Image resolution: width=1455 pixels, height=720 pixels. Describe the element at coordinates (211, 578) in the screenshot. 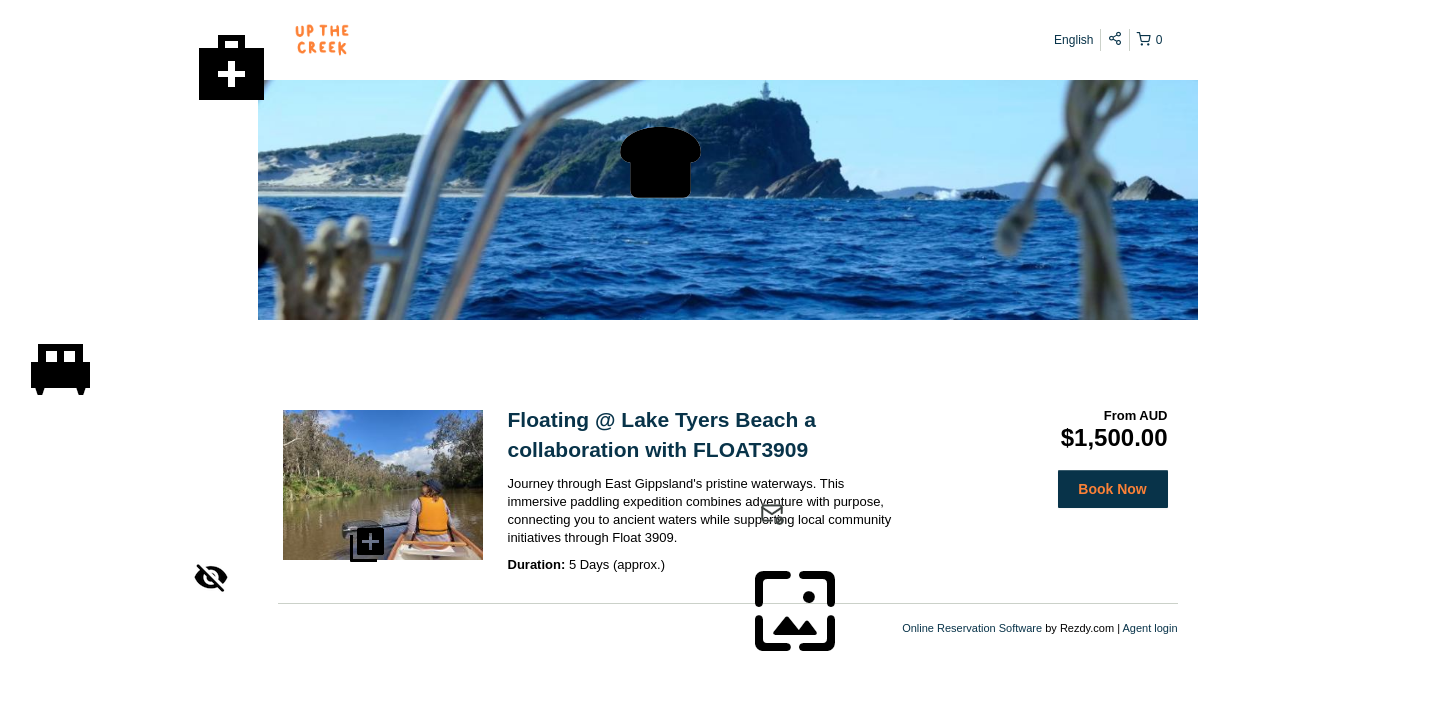

I see `hide password or sensitive content` at that location.